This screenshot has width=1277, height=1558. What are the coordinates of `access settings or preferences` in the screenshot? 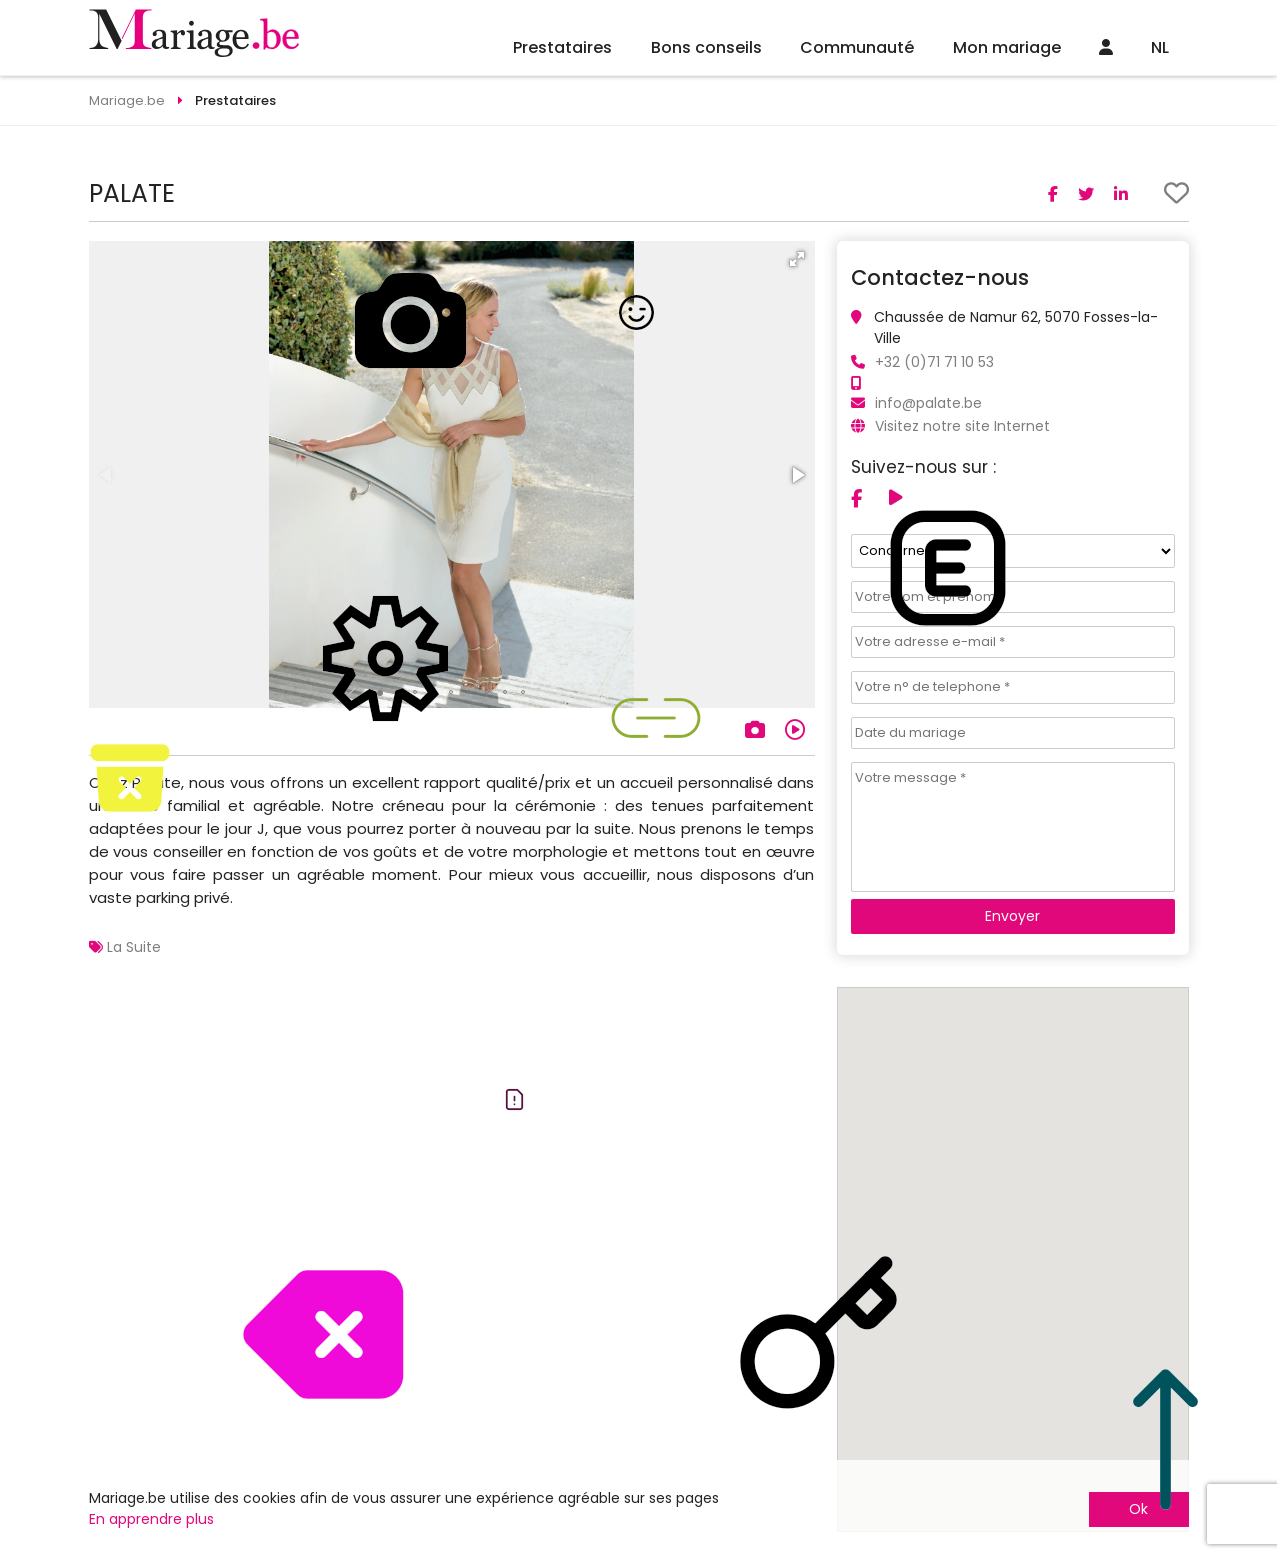 It's located at (385, 658).